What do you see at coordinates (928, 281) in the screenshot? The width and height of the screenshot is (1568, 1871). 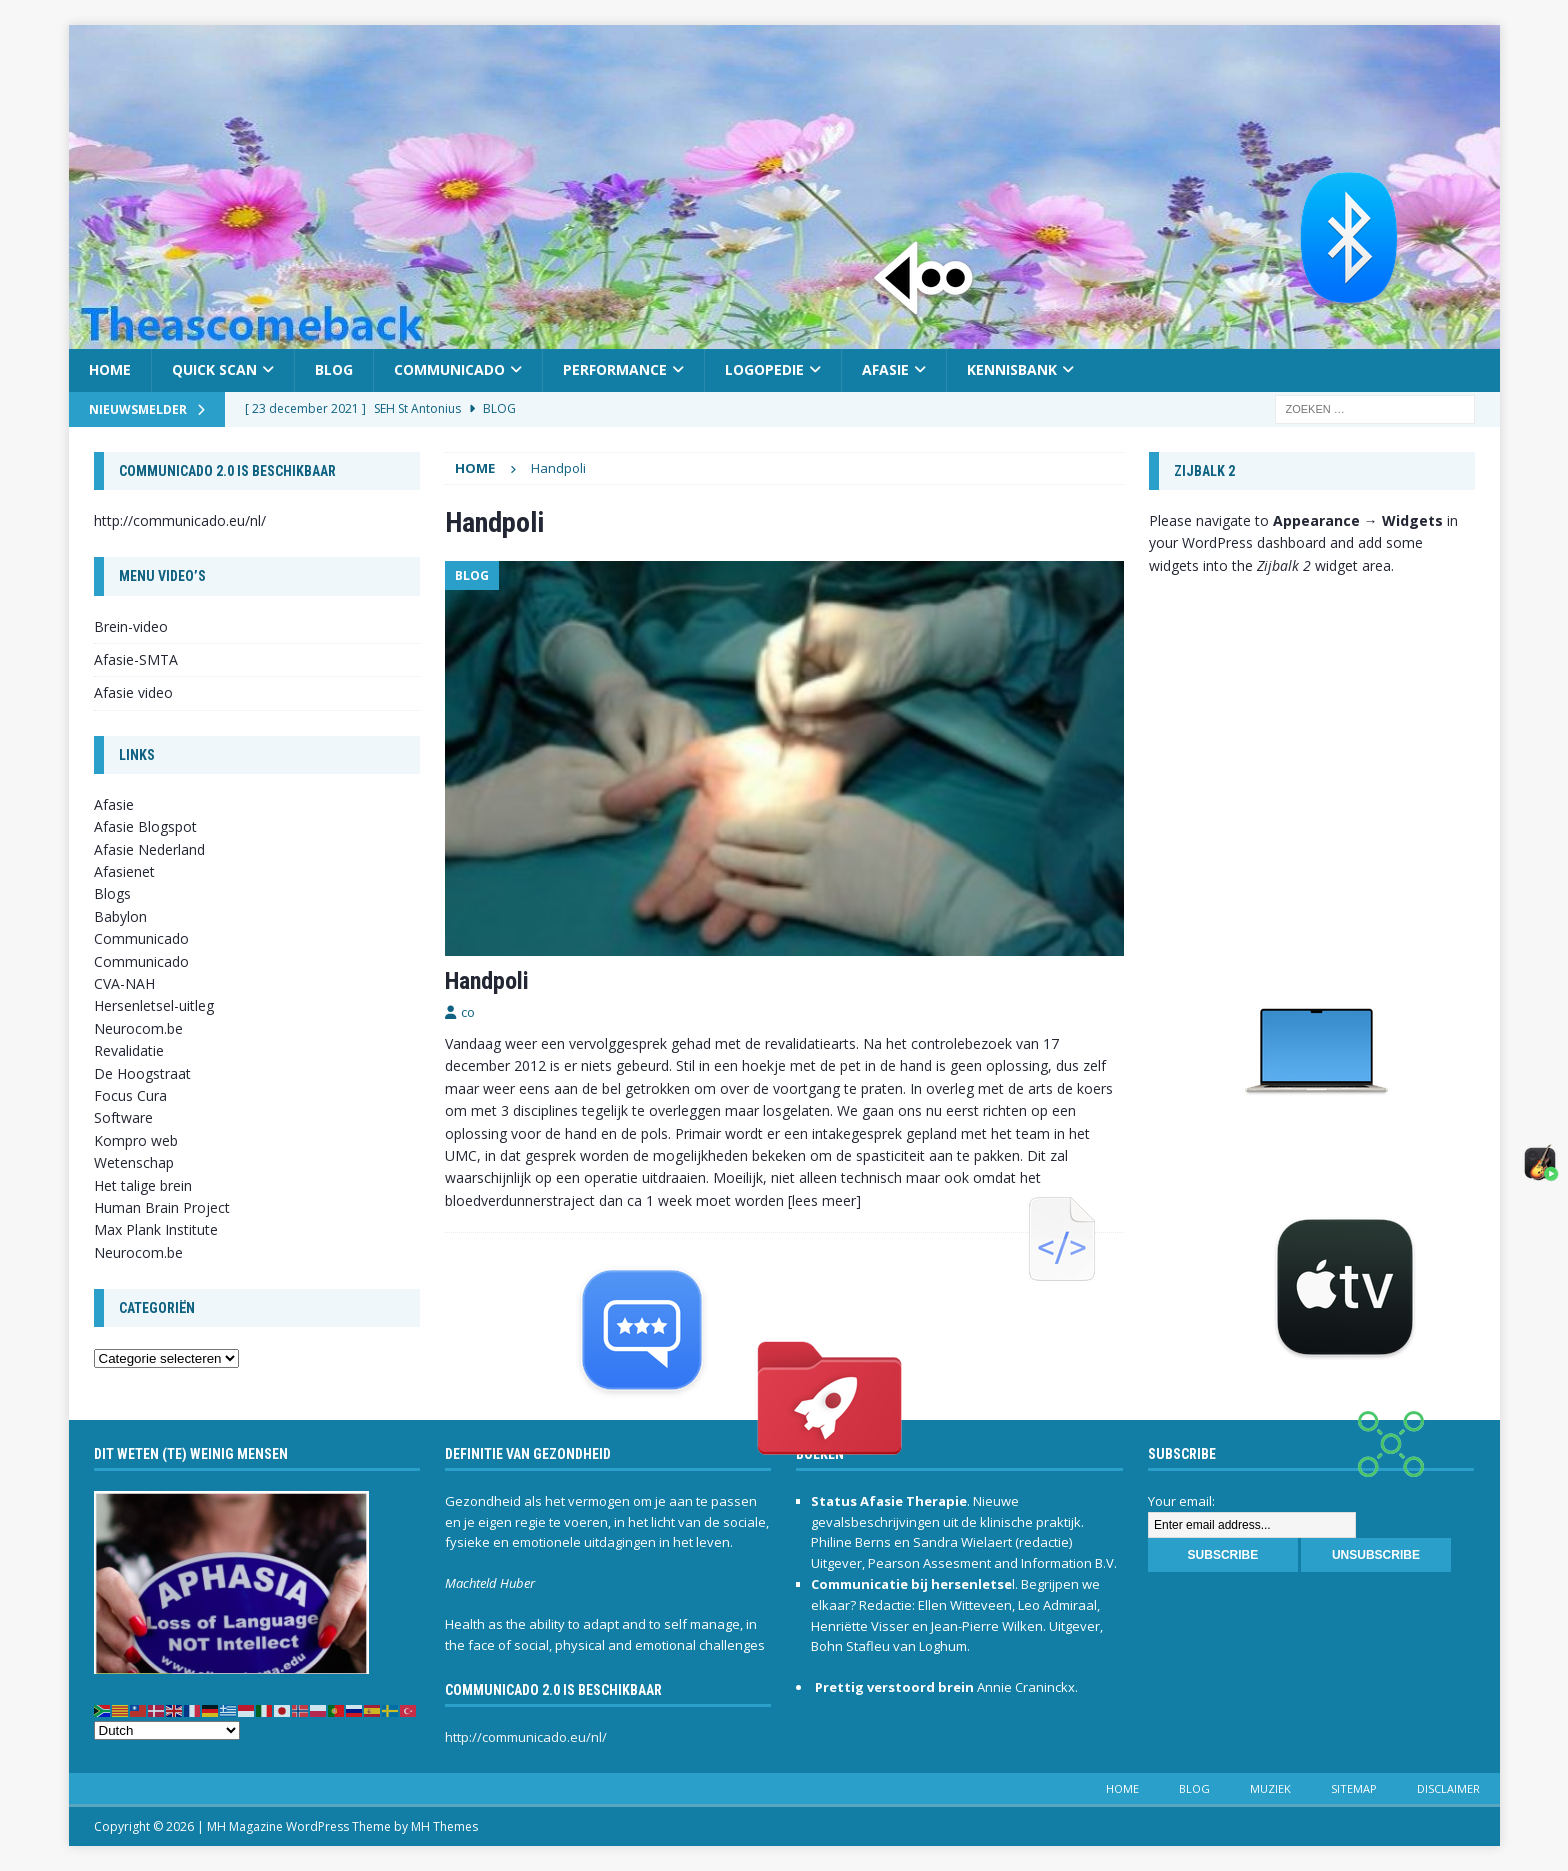 I see `go back to previous screen` at bounding box center [928, 281].